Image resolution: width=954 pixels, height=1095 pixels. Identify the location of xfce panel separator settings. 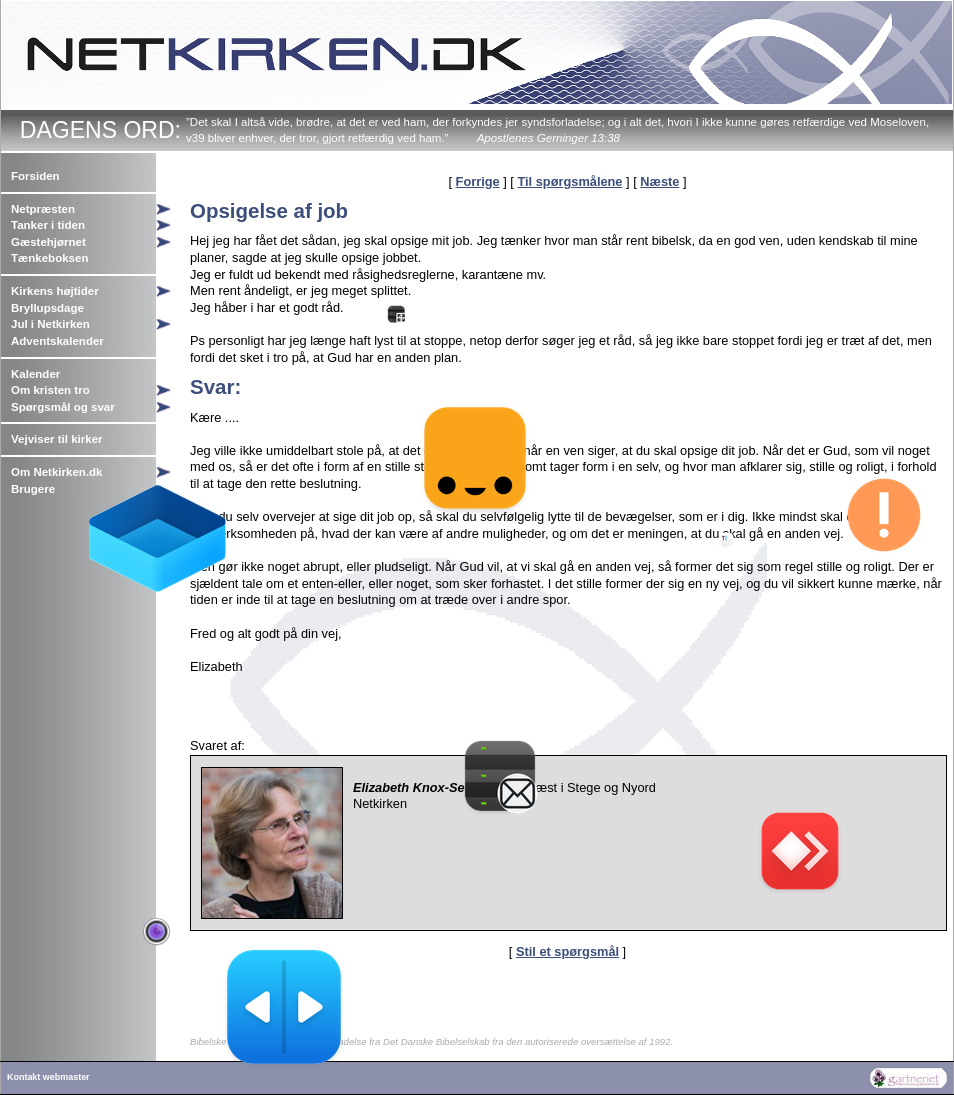
(284, 1007).